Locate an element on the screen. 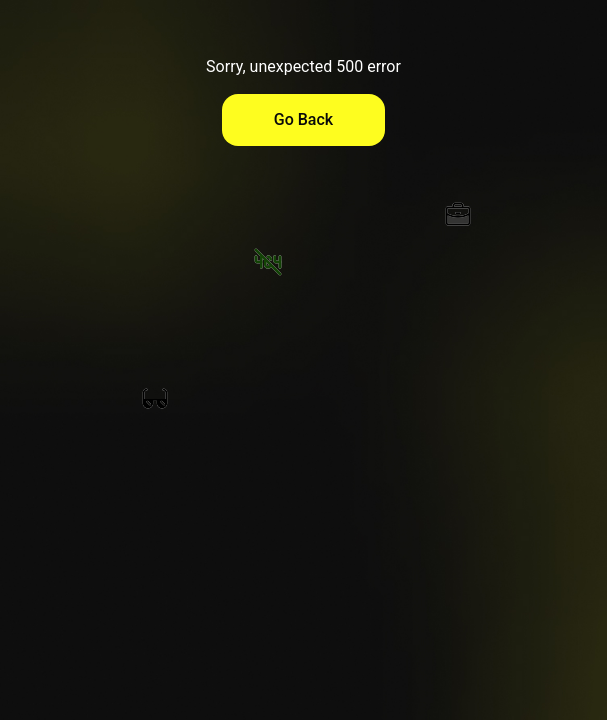 Image resolution: width=607 pixels, height=720 pixels. access work or business-related content is located at coordinates (458, 215).